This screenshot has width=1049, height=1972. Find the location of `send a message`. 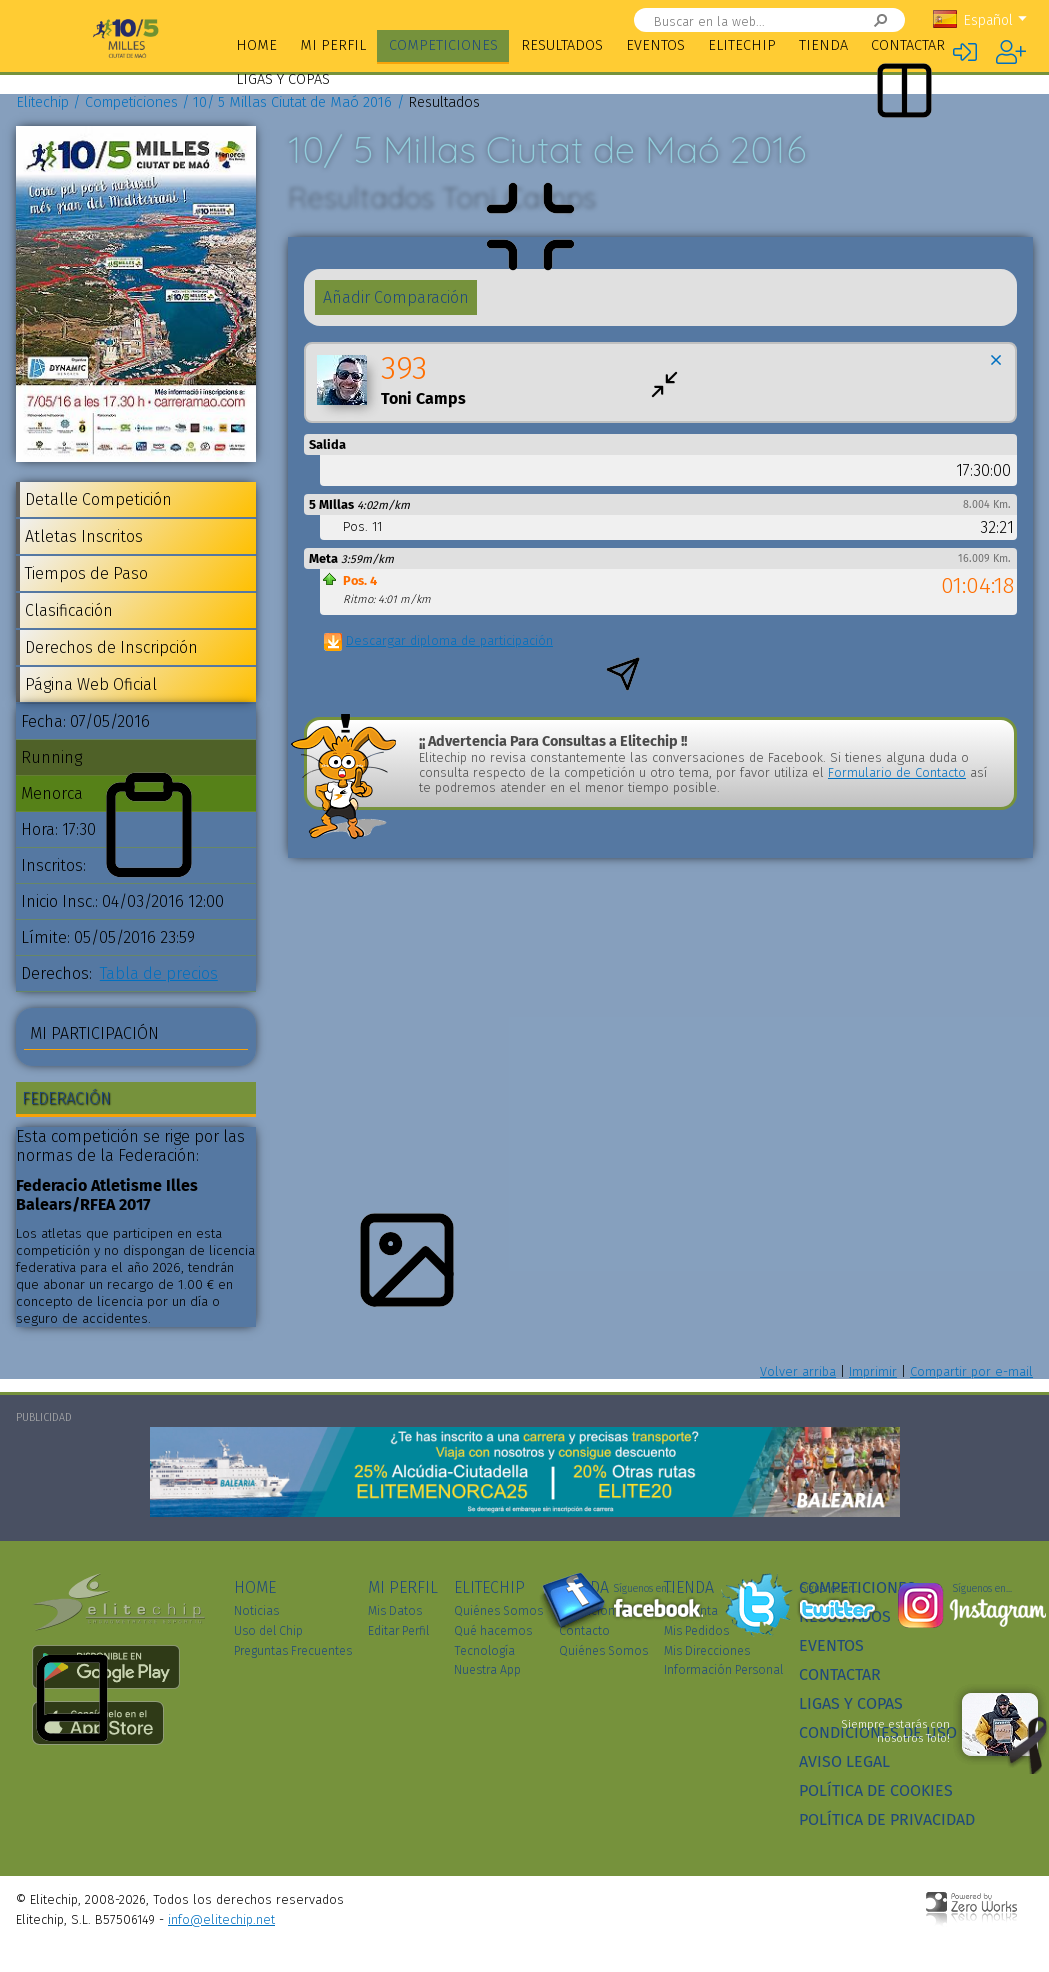

send a message is located at coordinates (623, 674).